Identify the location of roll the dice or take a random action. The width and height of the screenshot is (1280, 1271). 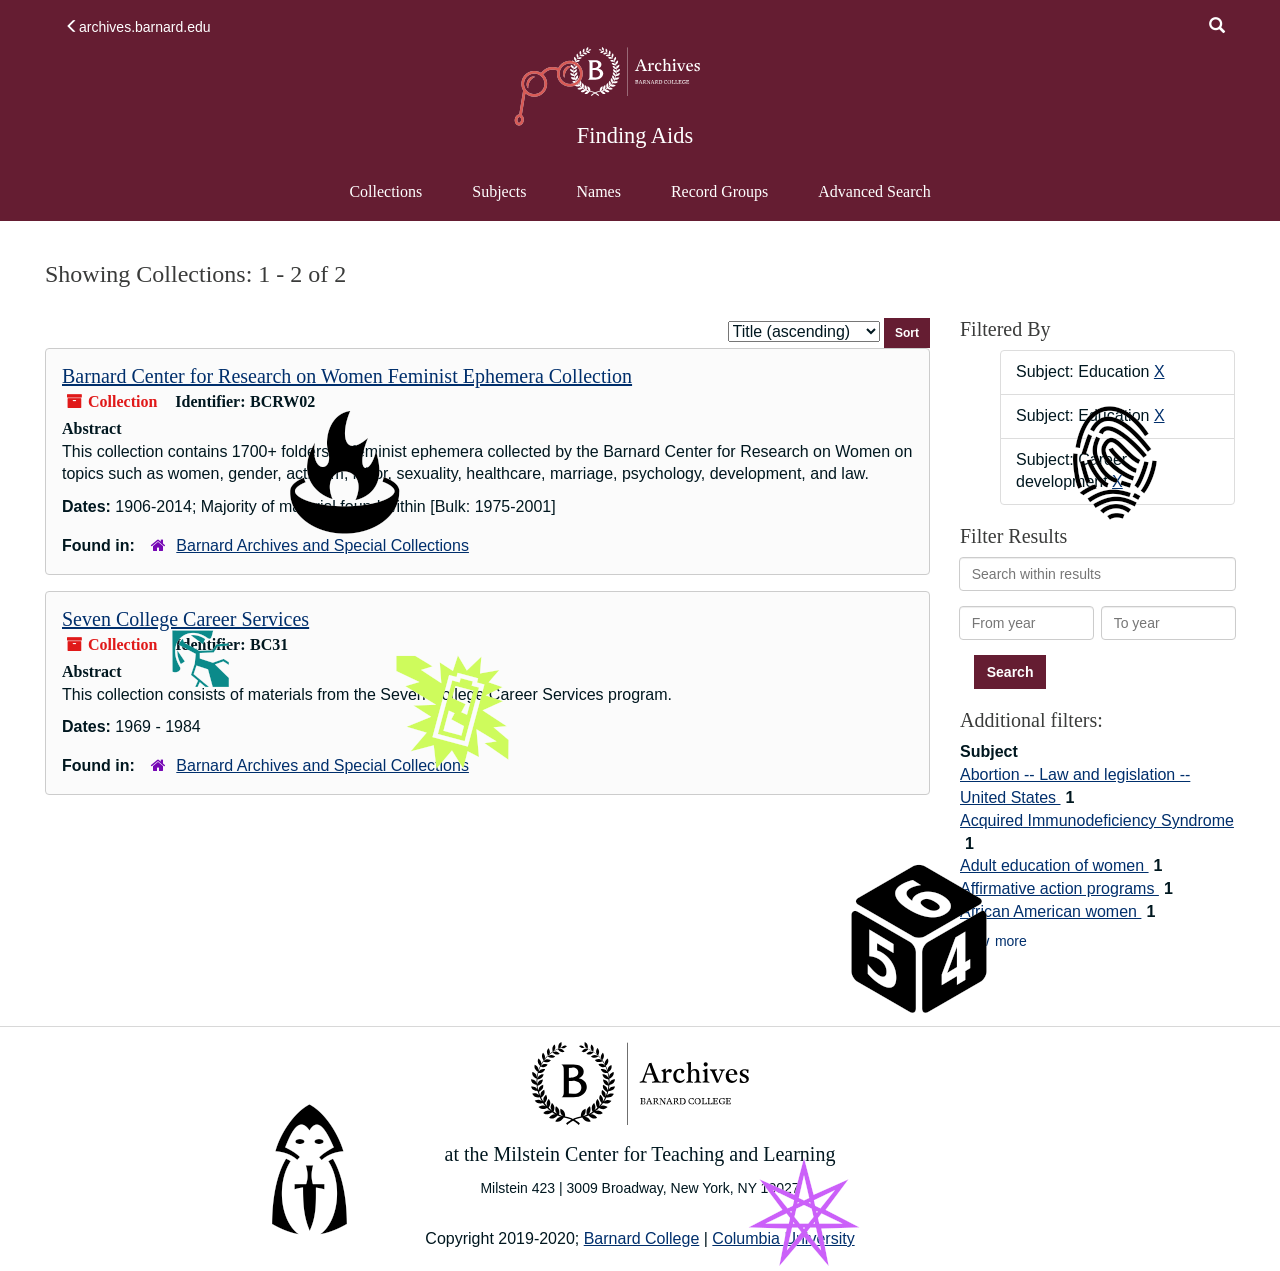
(919, 940).